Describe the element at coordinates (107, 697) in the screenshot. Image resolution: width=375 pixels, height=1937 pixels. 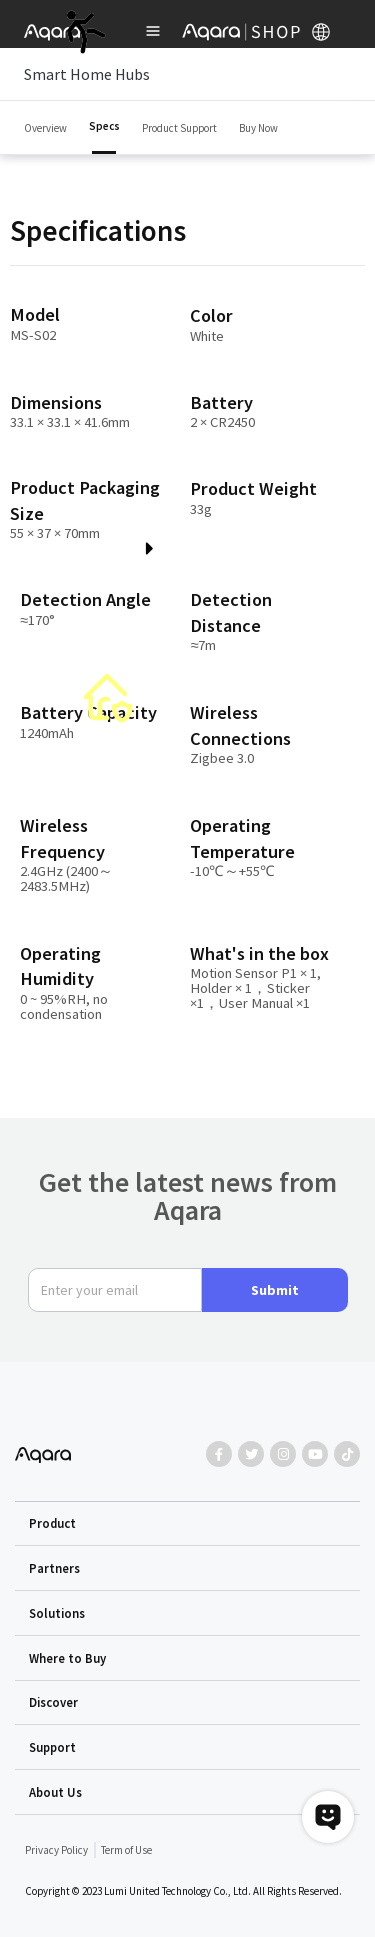
I see `home security settings` at that location.